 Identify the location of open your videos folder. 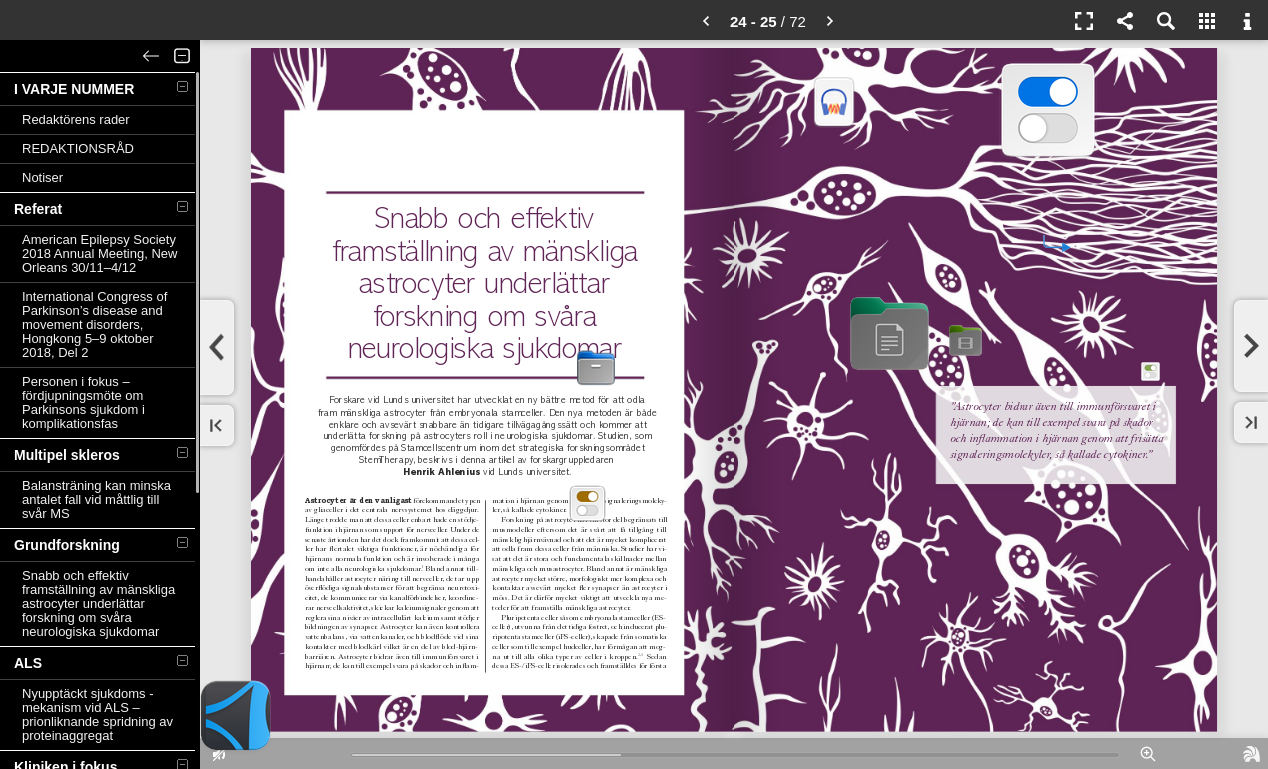
(965, 340).